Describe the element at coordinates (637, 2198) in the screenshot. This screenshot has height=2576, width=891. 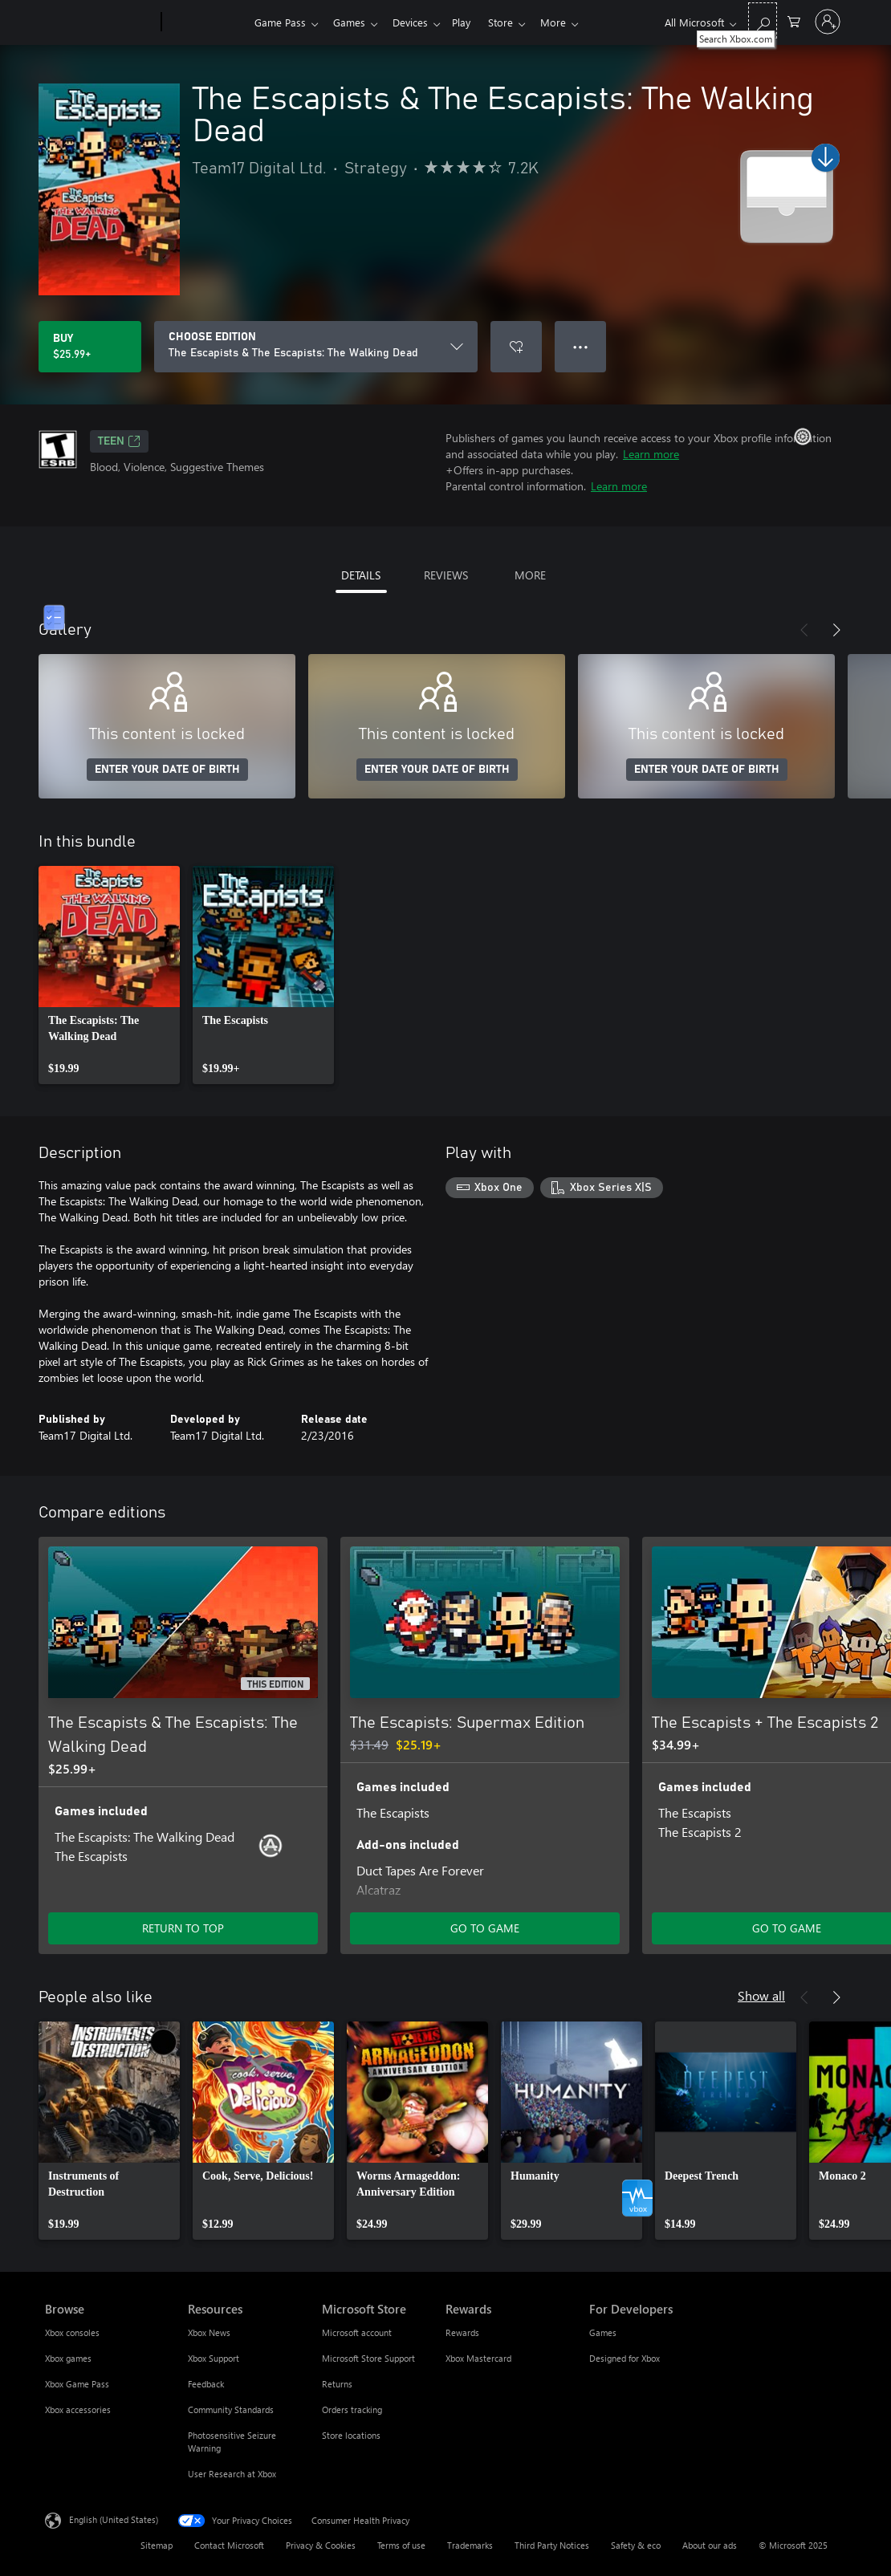
I see `virtualbox virtual machine configuration file` at that location.